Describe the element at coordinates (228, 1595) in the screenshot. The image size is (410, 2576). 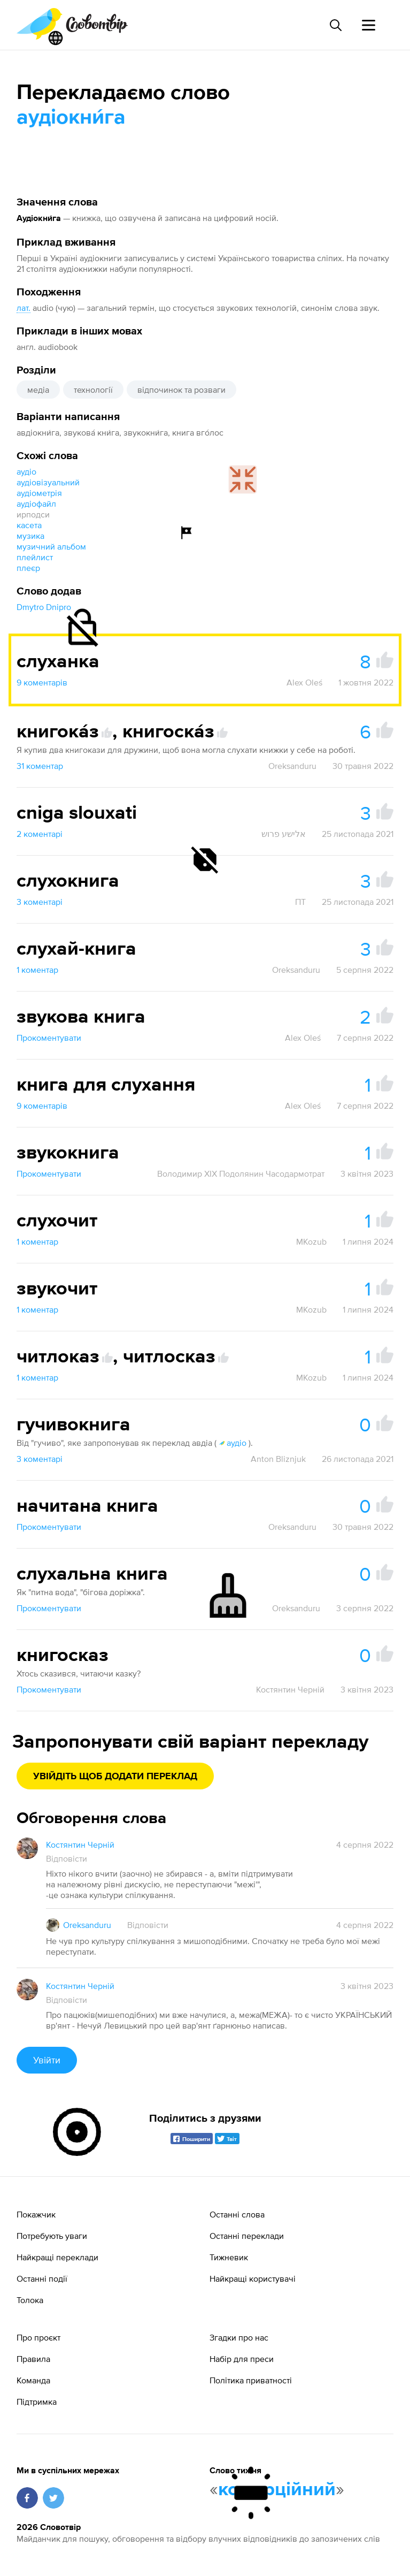
I see `access cleaning or housekeeping services` at that location.